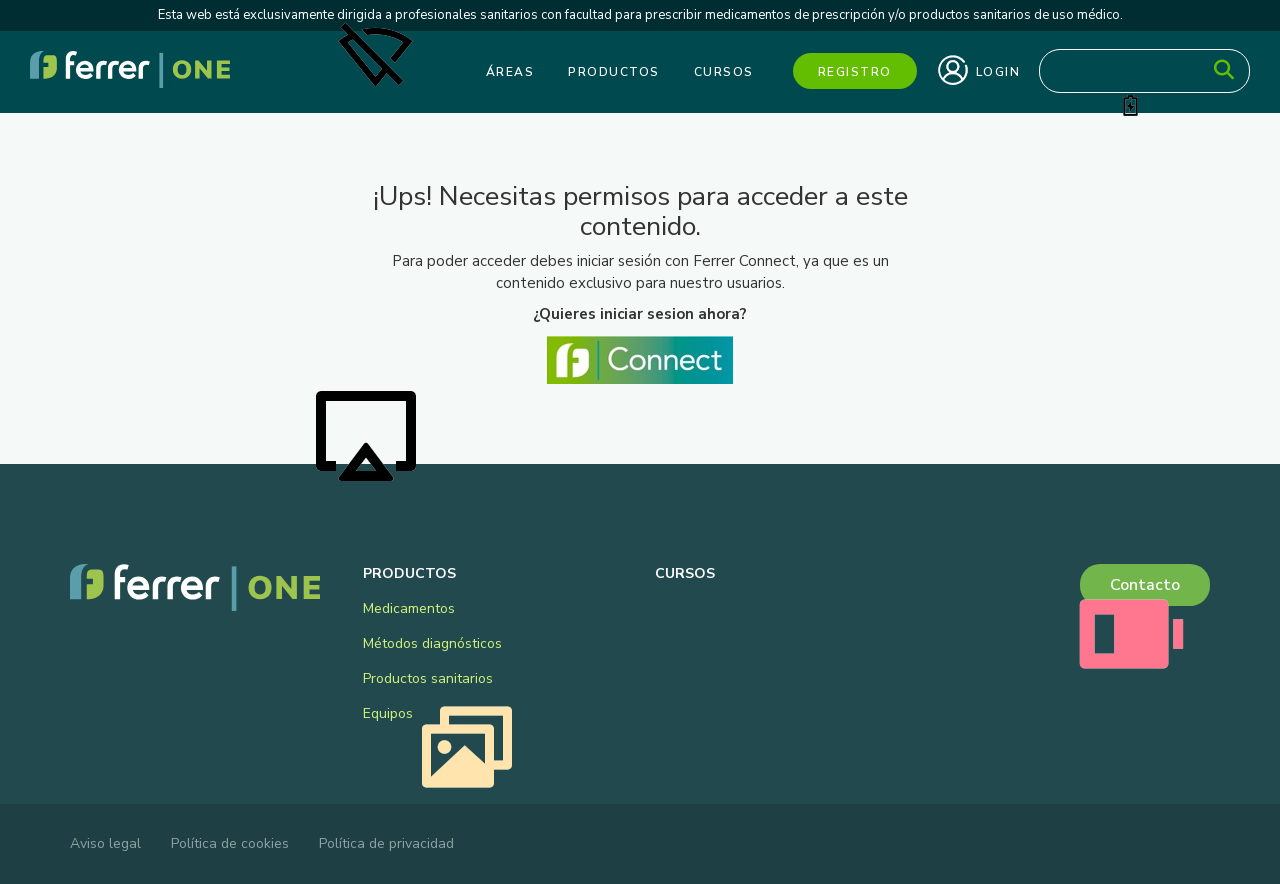 The image size is (1280, 884). I want to click on indicates wifi is disabled or disconnected, so click(375, 57).